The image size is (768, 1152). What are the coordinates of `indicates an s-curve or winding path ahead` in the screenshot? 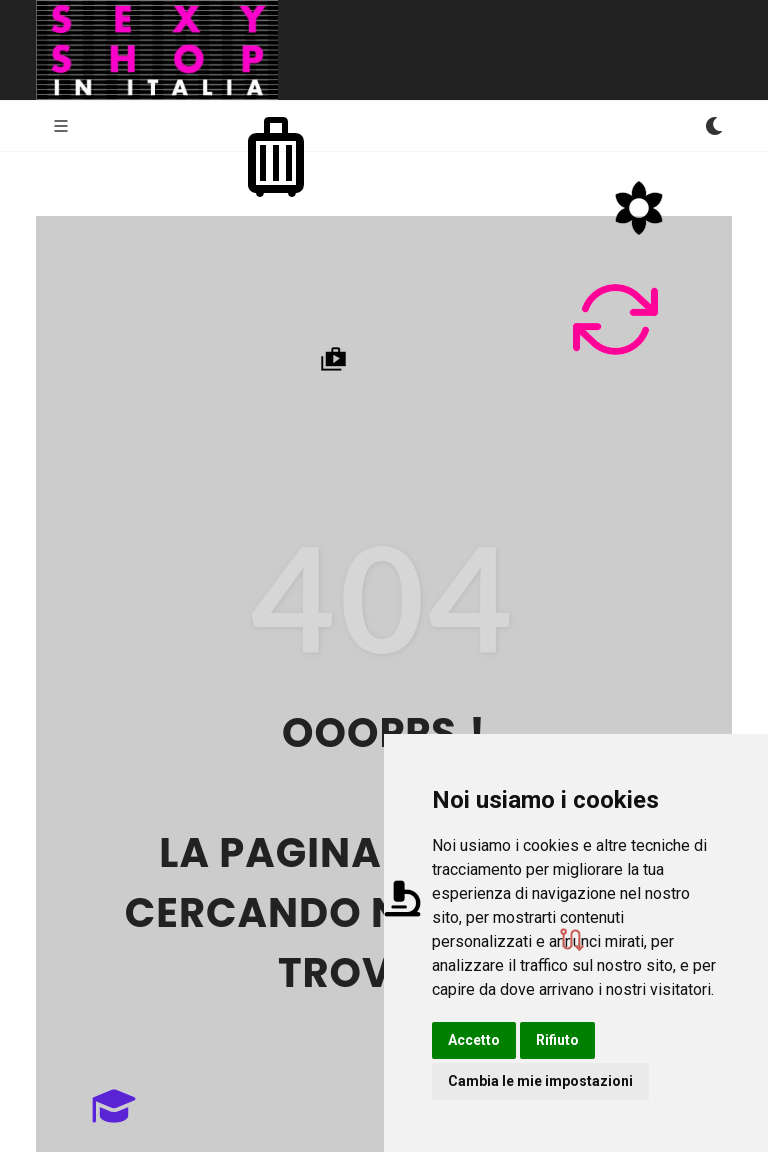 It's located at (571, 939).